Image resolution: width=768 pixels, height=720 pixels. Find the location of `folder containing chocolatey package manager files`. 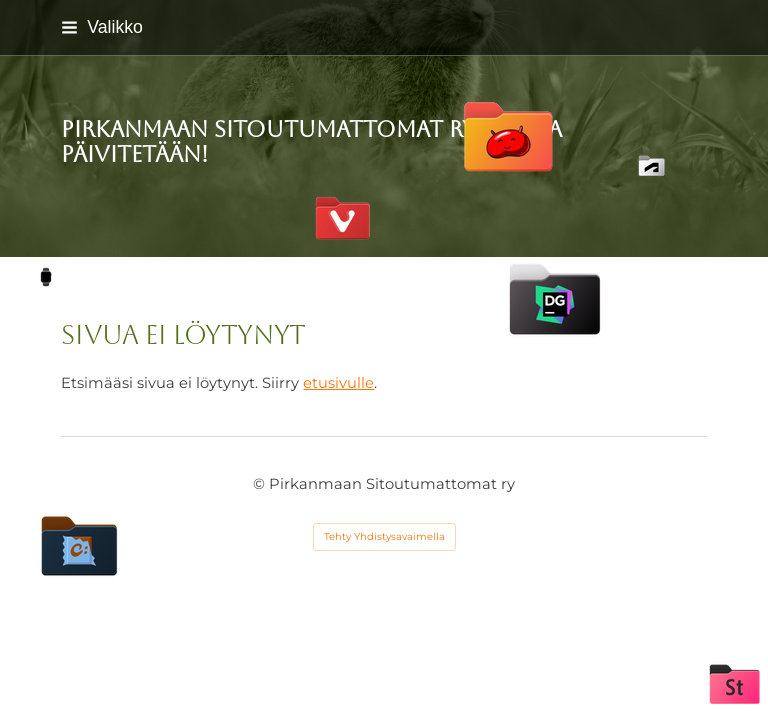

folder containing chocolatey package manager files is located at coordinates (79, 548).